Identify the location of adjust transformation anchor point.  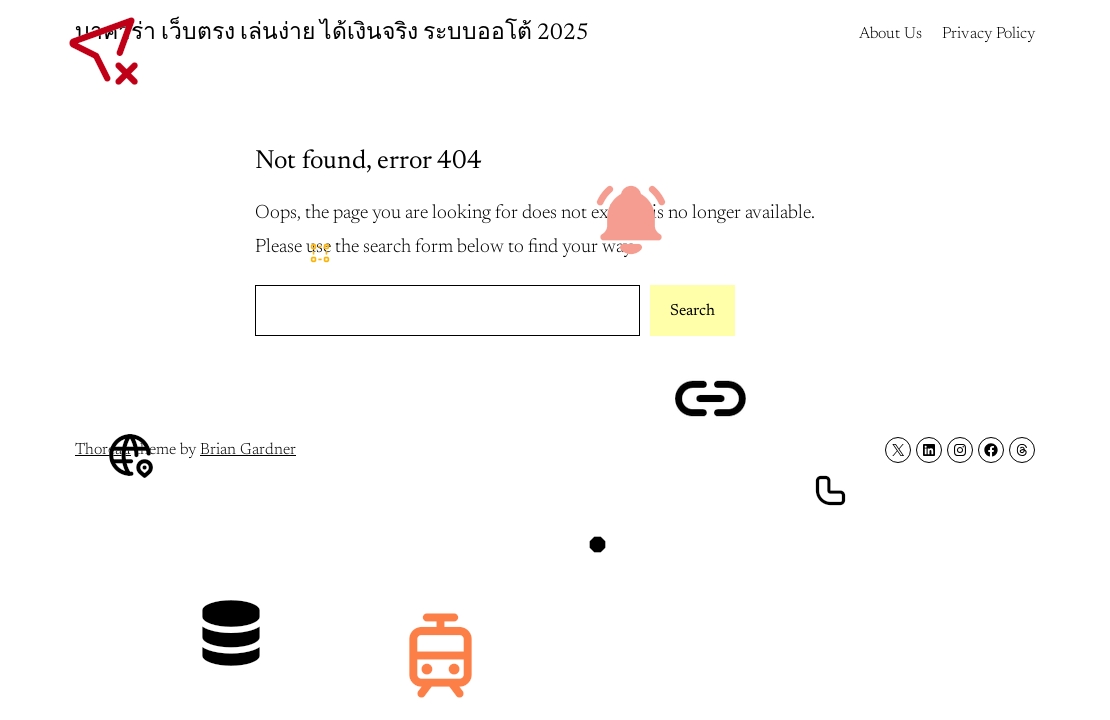
(320, 253).